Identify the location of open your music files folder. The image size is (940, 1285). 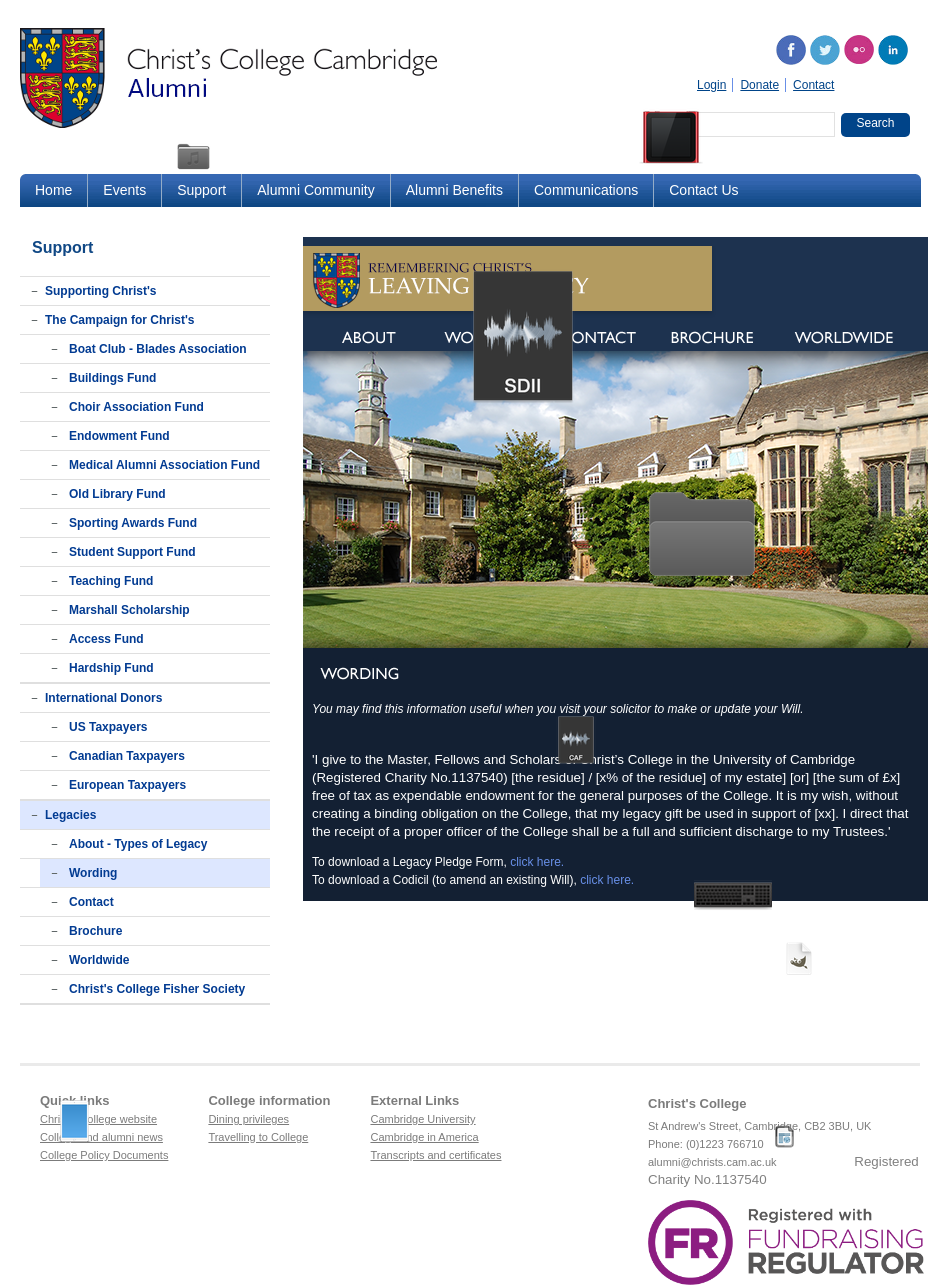
(193, 156).